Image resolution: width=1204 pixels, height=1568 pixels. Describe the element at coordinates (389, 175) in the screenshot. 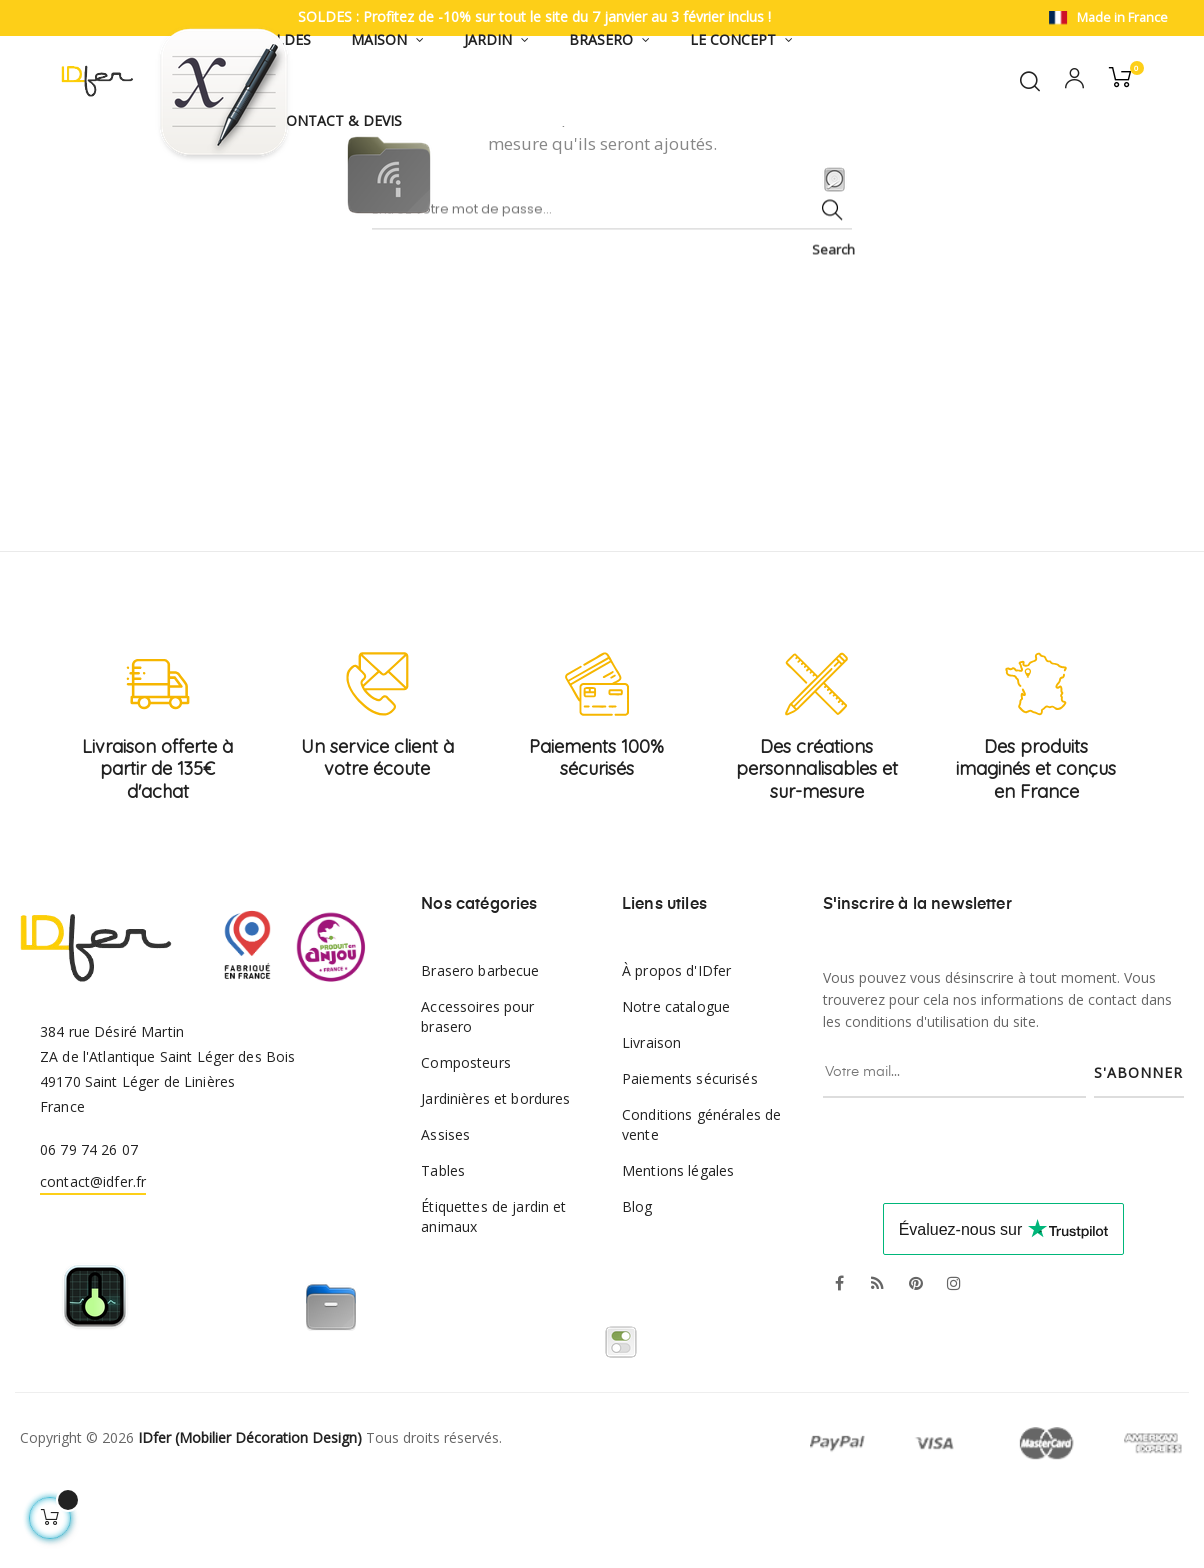

I see `open insync cloud sync folder` at that location.